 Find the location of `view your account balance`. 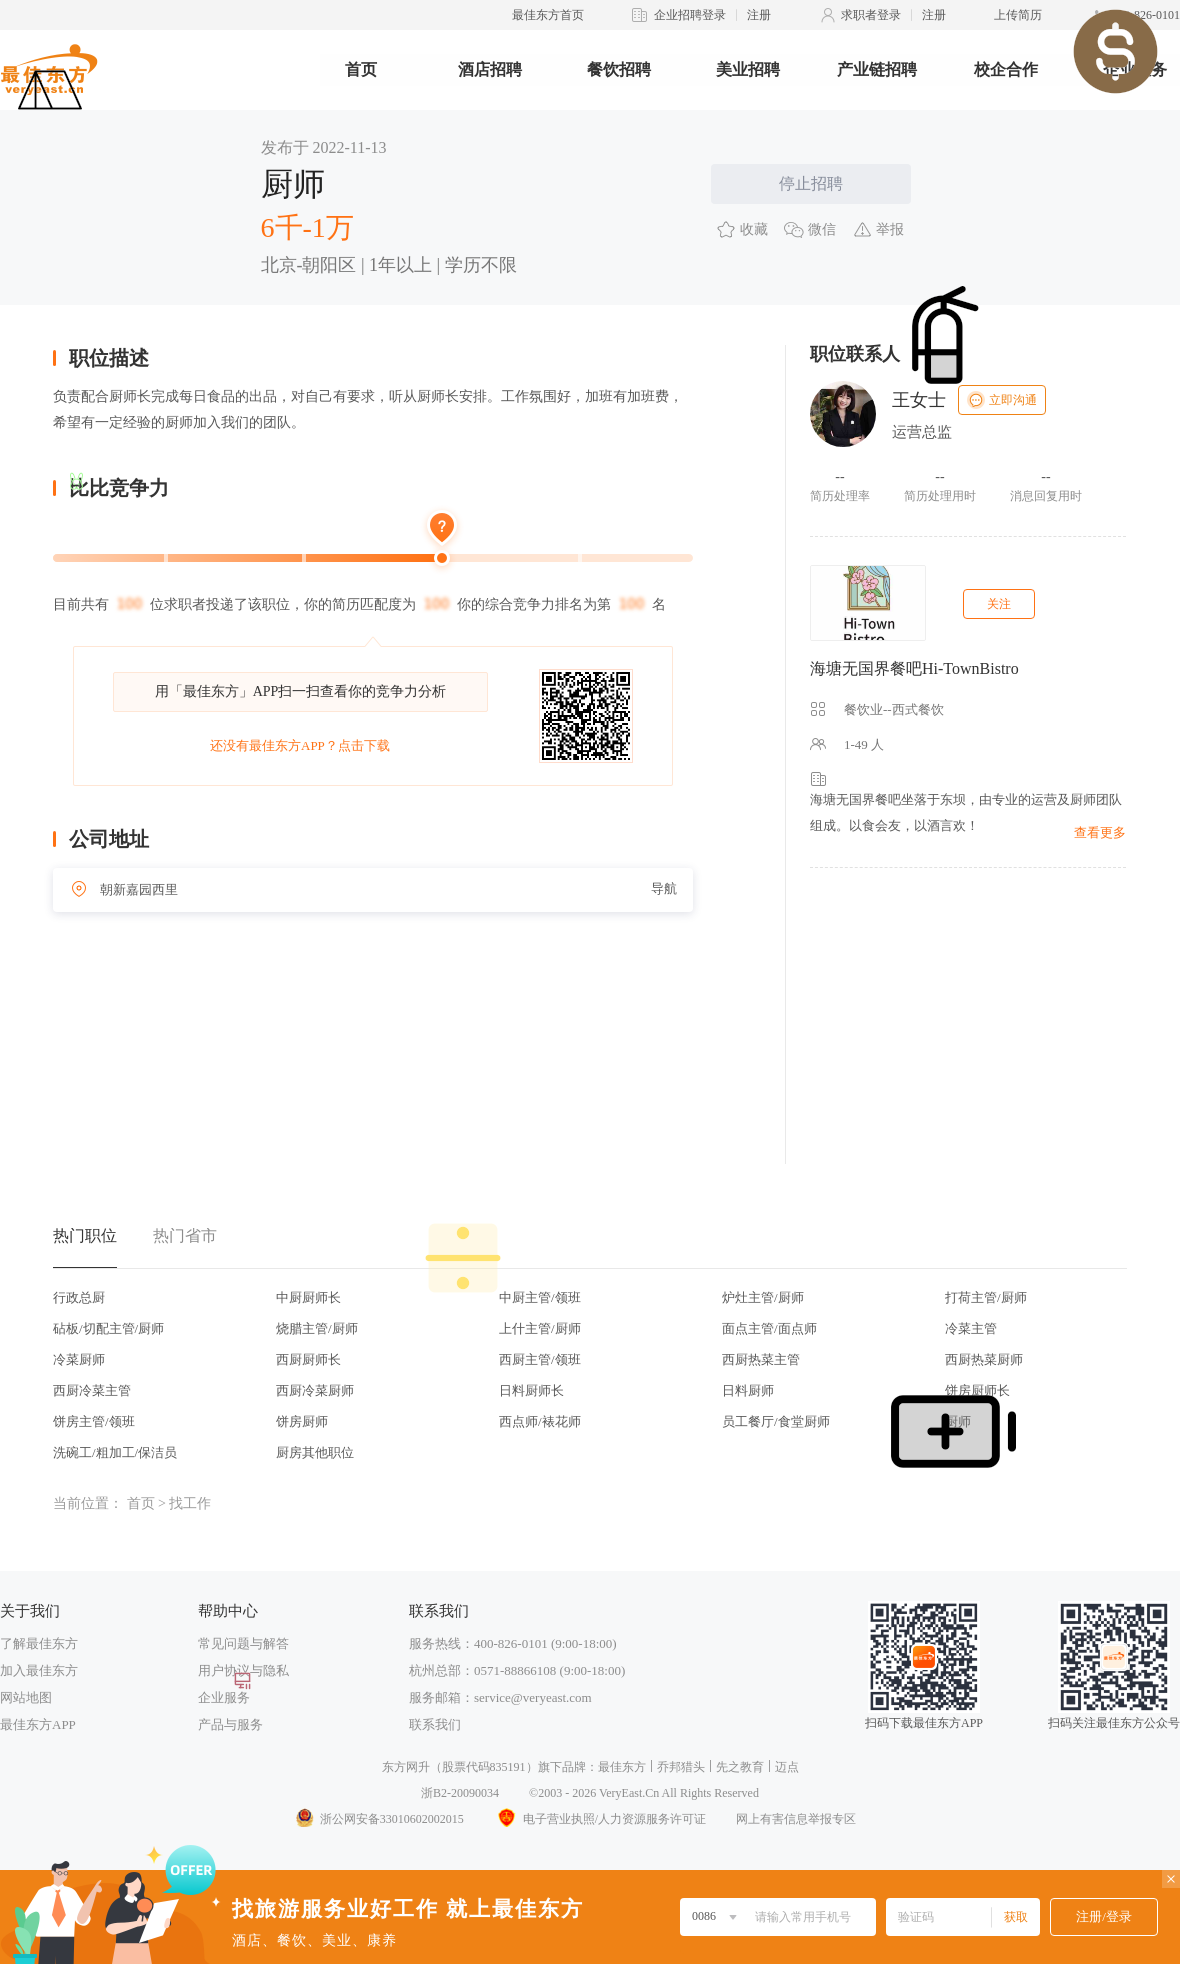

view your account balance is located at coordinates (1115, 51).